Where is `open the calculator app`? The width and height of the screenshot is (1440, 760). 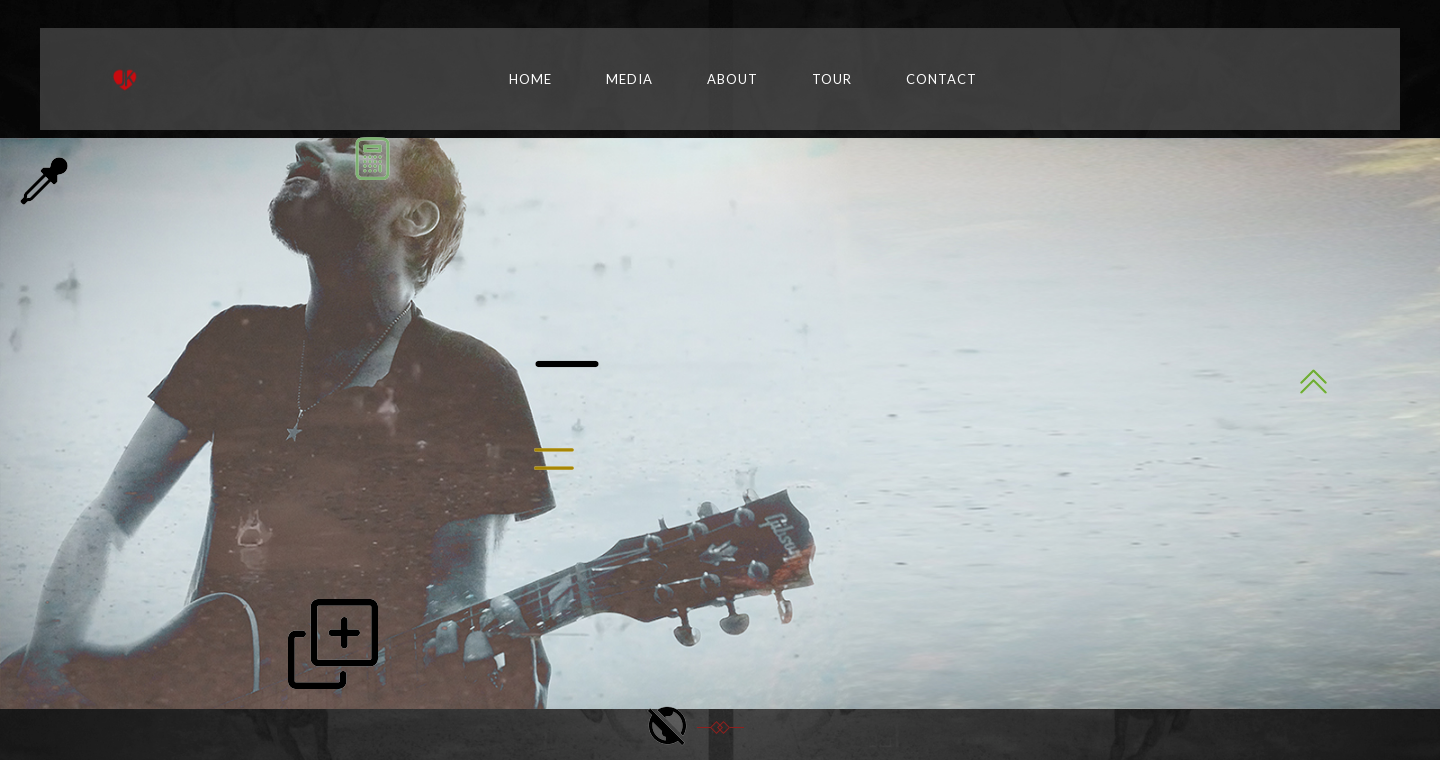 open the calculator app is located at coordinates (372, 158).